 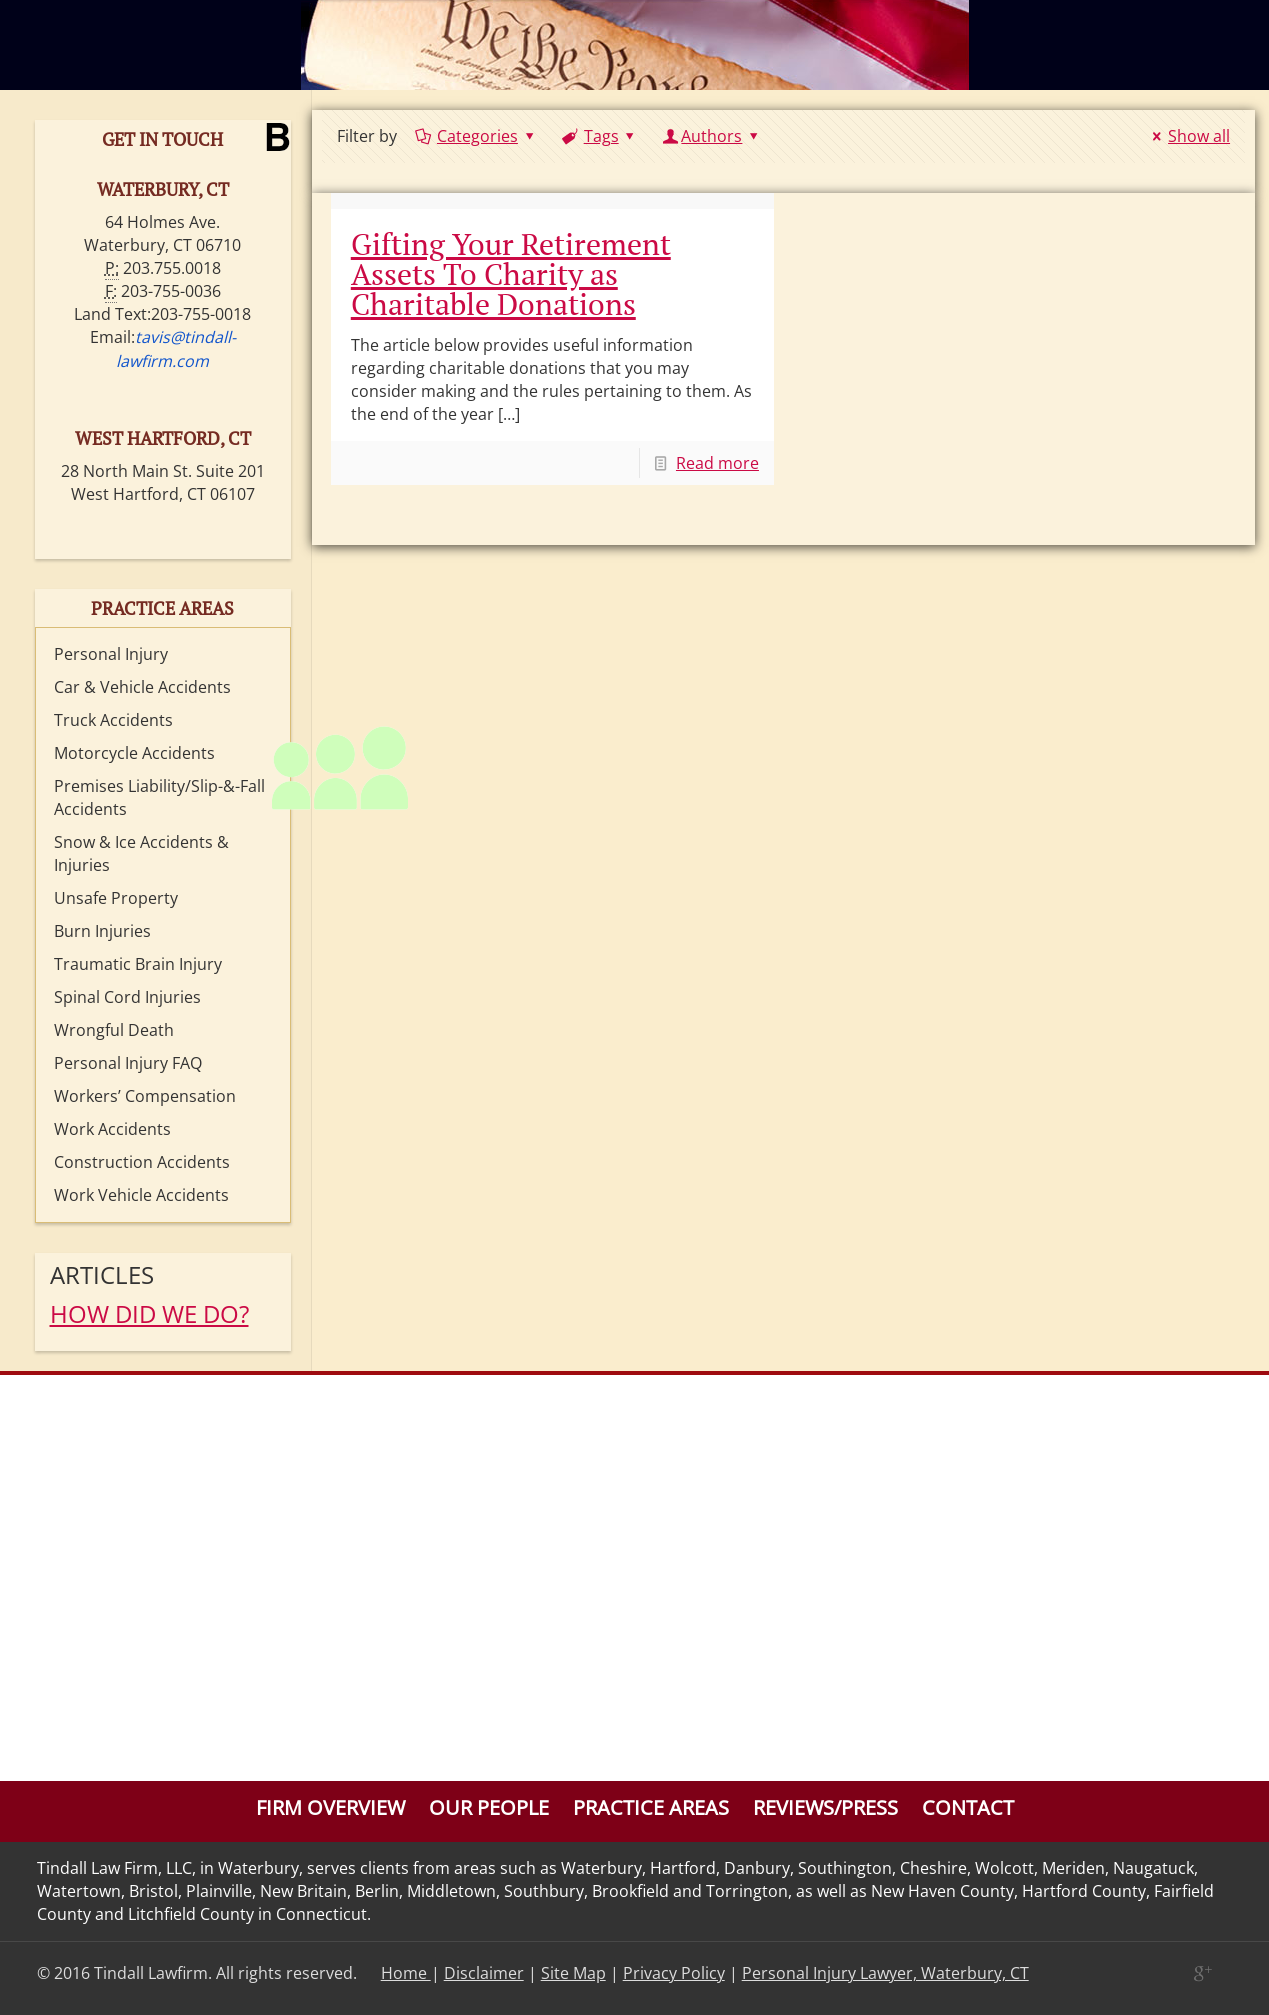 What do you see at coordinates (278, 137) in the screenshot?
I see `barmenia insurance company logo` at bounding box center [278, 137].